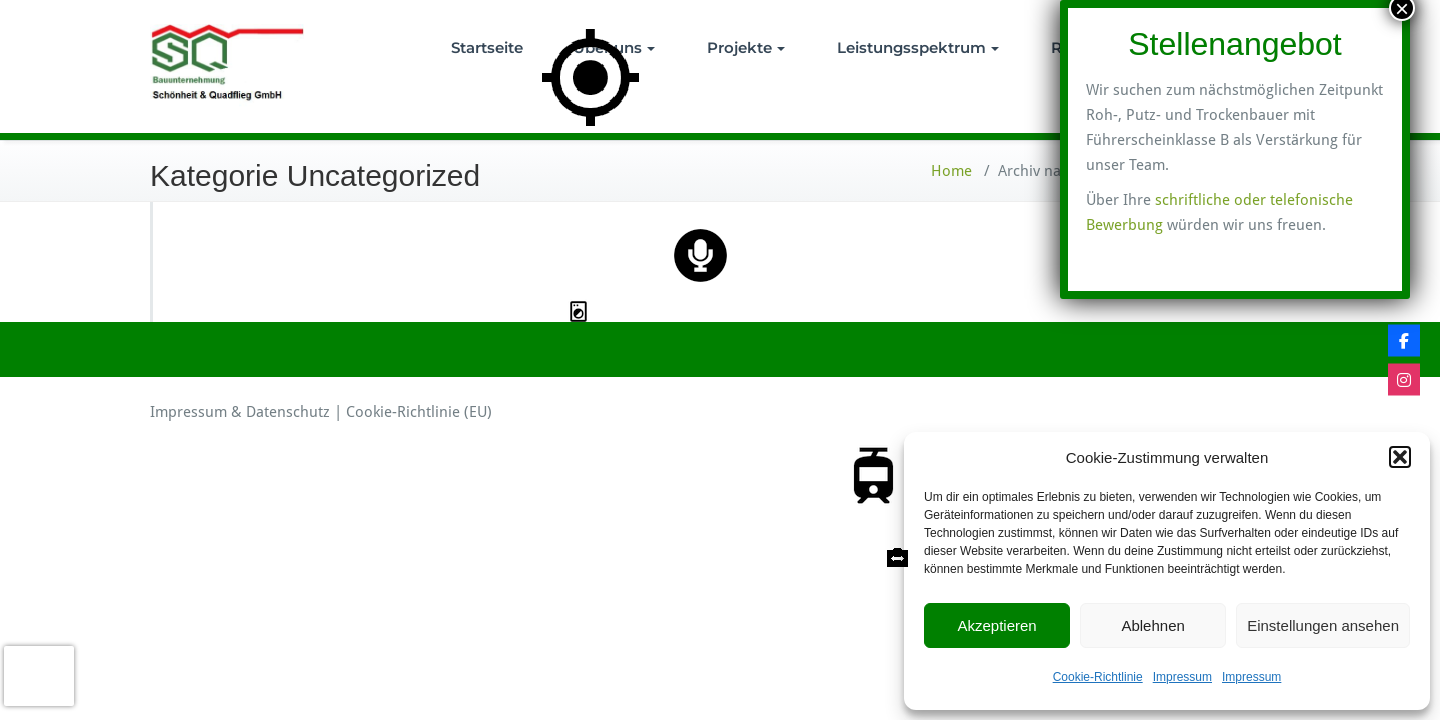 The width and height of the screenshot is (1440, 720). I want to click on center map on your current location, so click(590, 77).